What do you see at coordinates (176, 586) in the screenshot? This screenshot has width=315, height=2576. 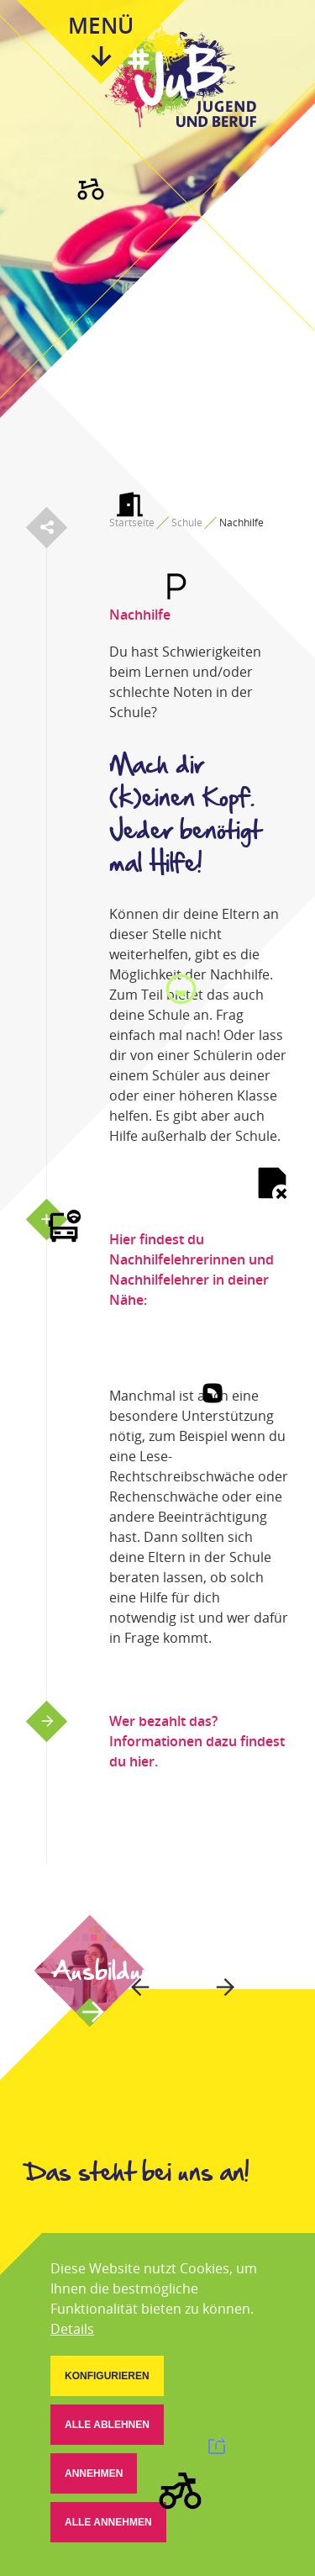 I see `indicates a parking area or facility` at bounding box center [176, 586].